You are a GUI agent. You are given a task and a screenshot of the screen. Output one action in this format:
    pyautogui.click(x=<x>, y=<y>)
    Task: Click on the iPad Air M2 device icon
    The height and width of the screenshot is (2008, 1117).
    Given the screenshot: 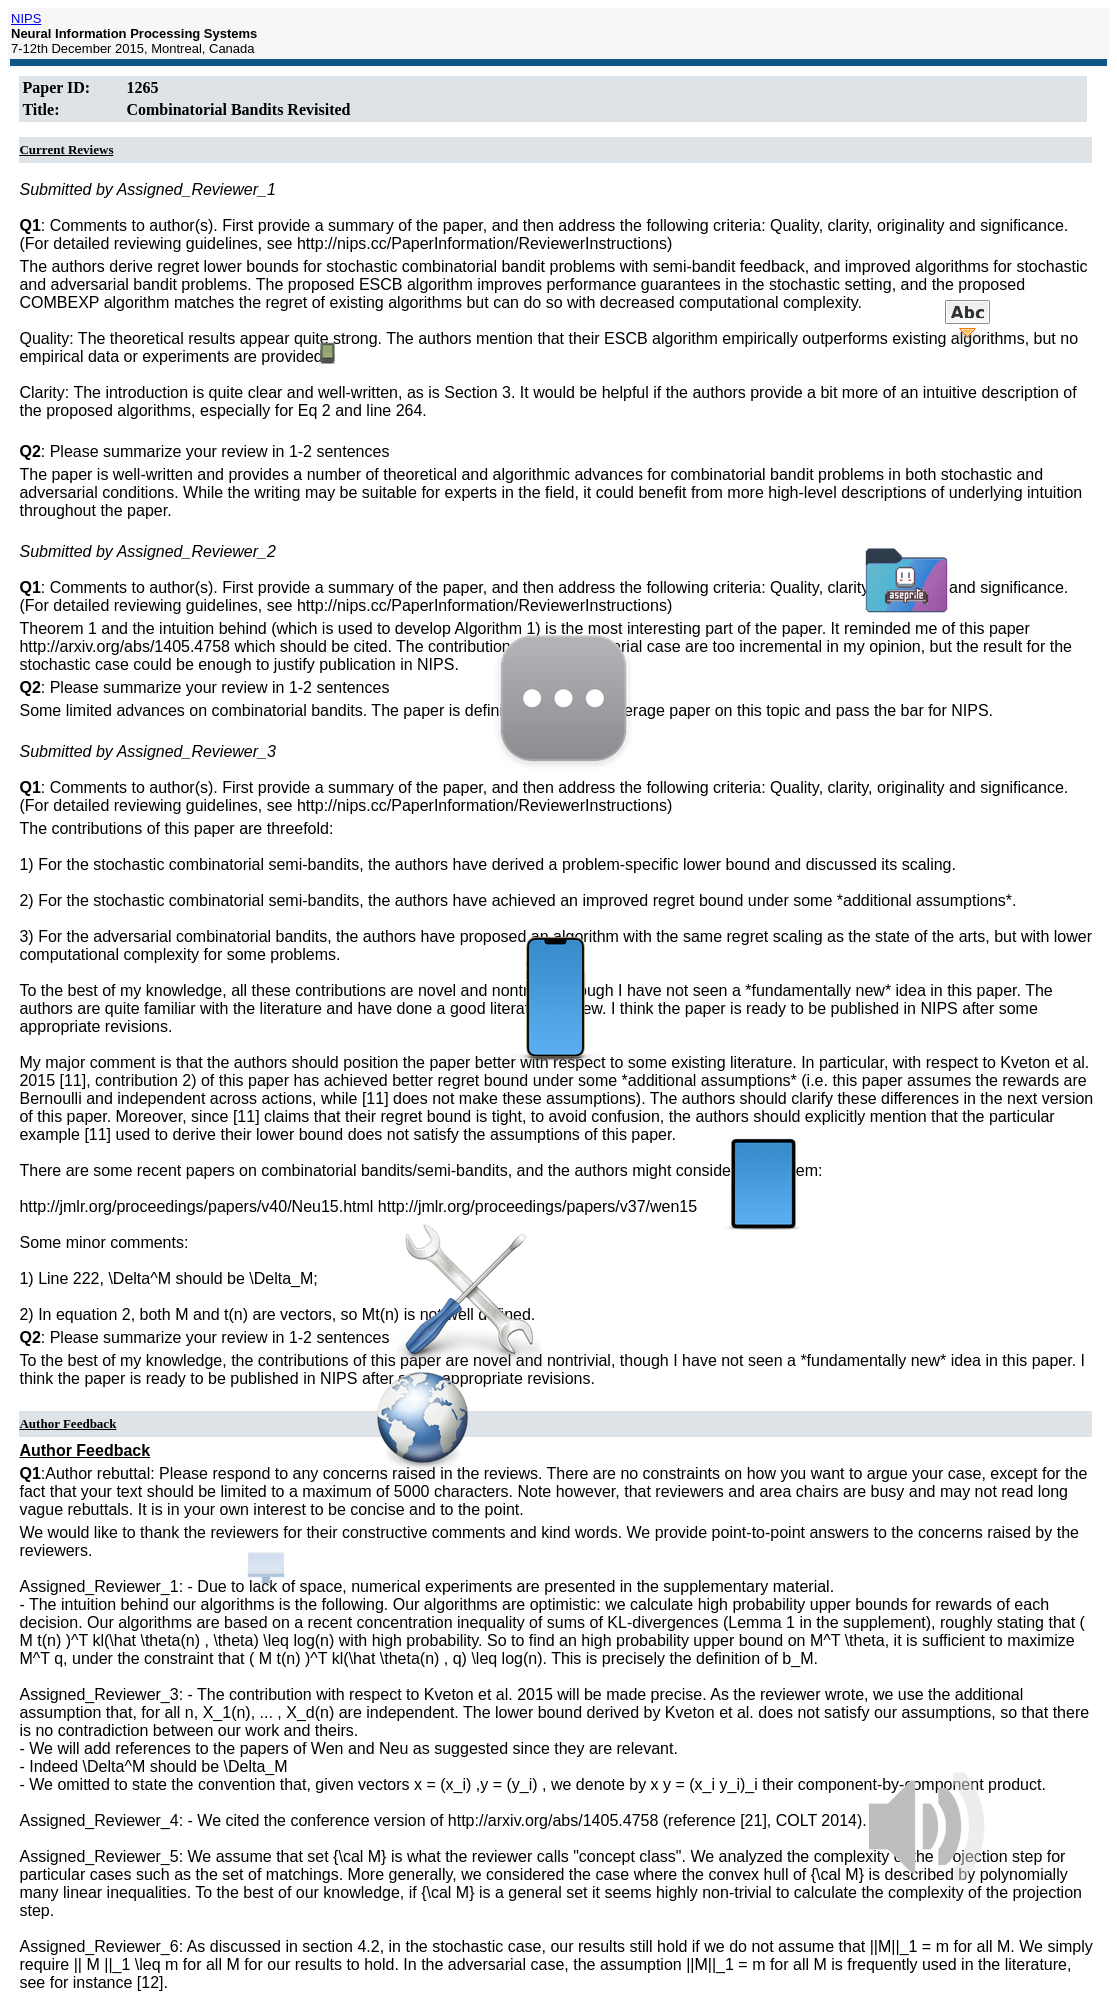 What is the action you would take?
    pyautogui.click(x=763, y=1184)
    